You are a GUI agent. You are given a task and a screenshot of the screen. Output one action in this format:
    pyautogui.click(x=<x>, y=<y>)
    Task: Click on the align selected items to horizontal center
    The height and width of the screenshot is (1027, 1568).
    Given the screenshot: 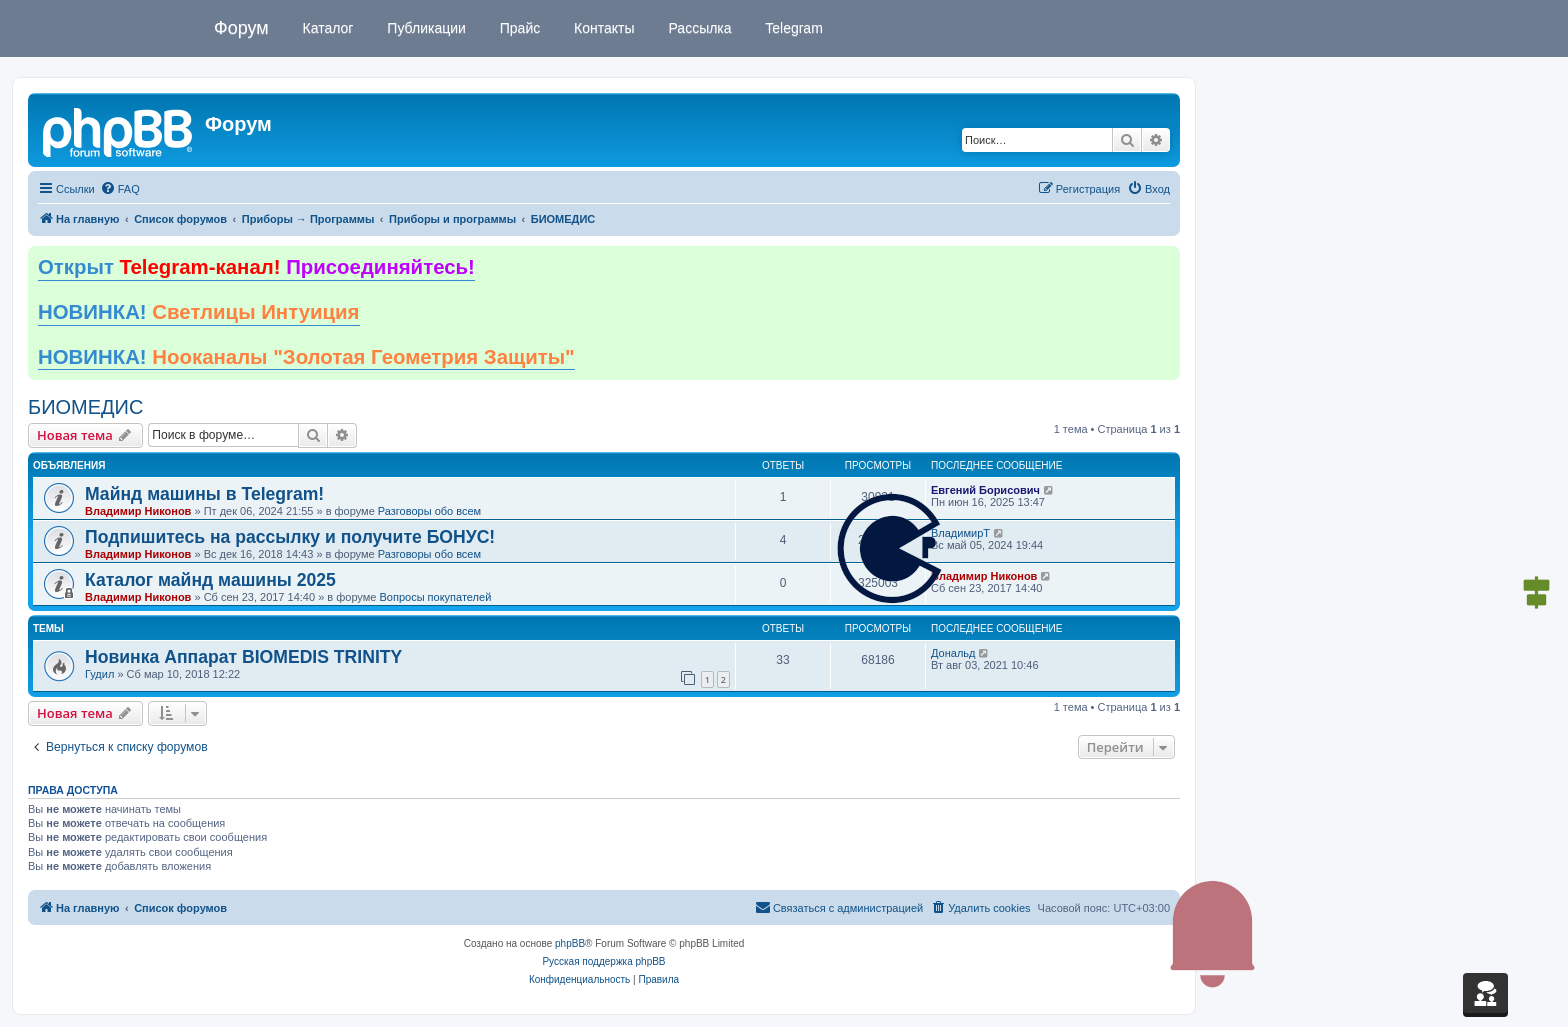 What is the action you would take?
    pyautogui.click(x=1536, y=592)
    